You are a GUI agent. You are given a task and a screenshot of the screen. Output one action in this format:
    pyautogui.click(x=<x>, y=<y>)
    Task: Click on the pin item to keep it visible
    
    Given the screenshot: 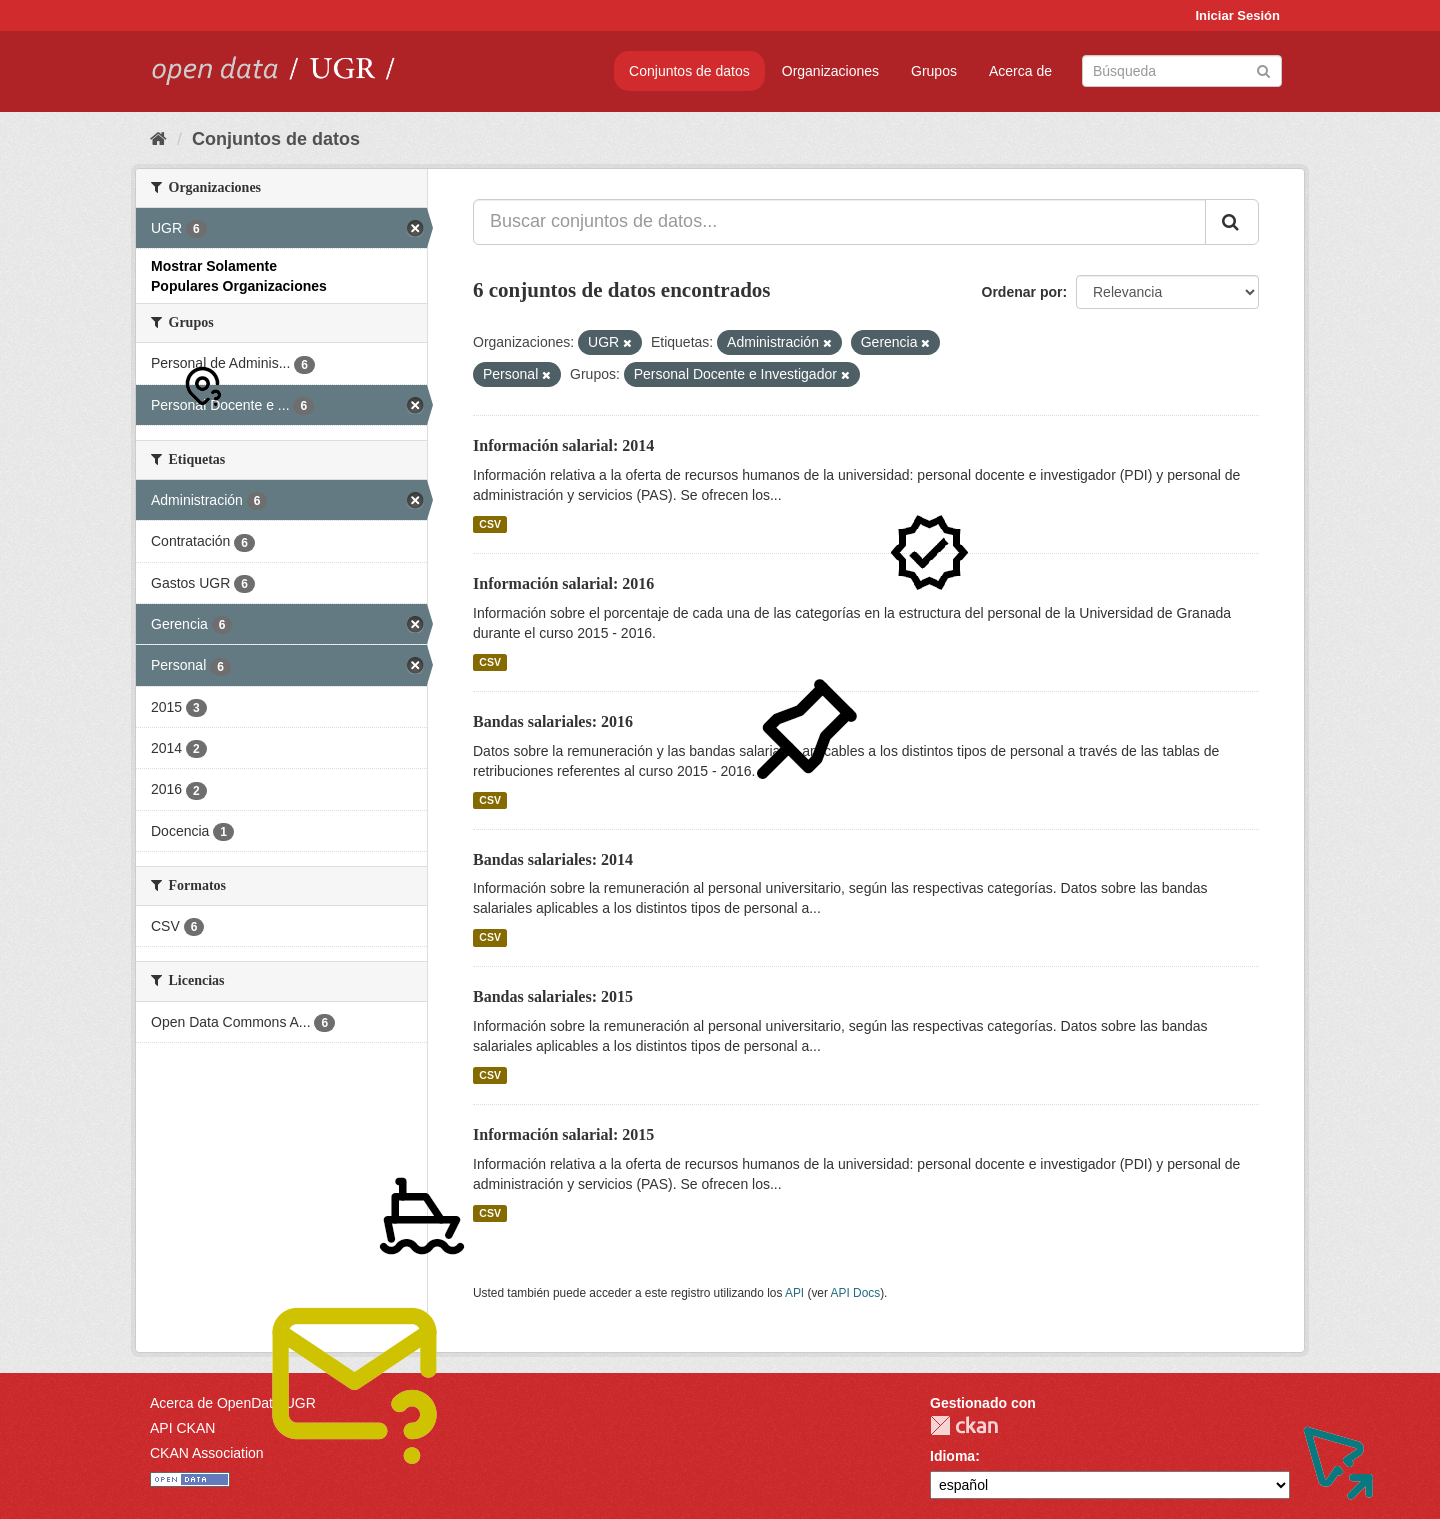 What is the action you would take?
    pyautogui.click(x=805, y=730)
    